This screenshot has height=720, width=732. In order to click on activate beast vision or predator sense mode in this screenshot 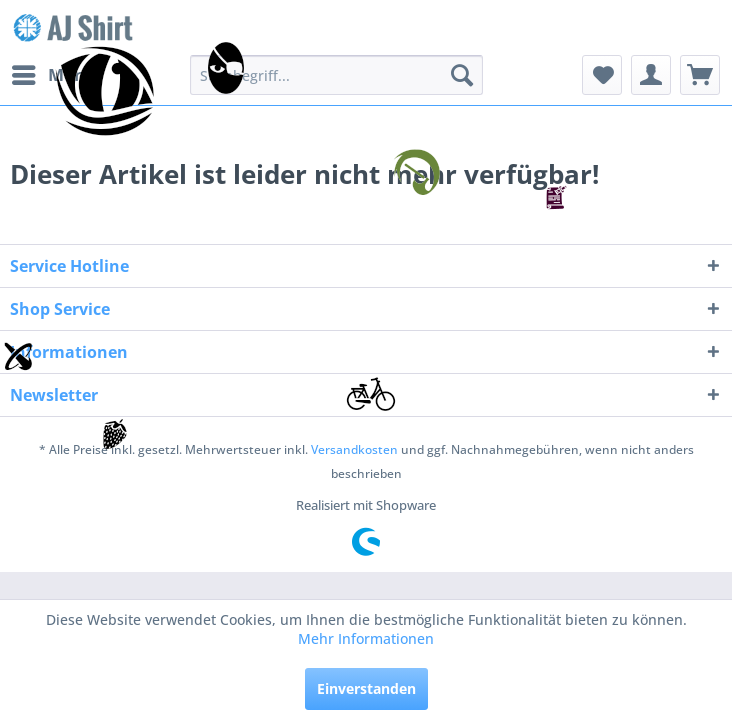, I will do `click(104, 89)`.